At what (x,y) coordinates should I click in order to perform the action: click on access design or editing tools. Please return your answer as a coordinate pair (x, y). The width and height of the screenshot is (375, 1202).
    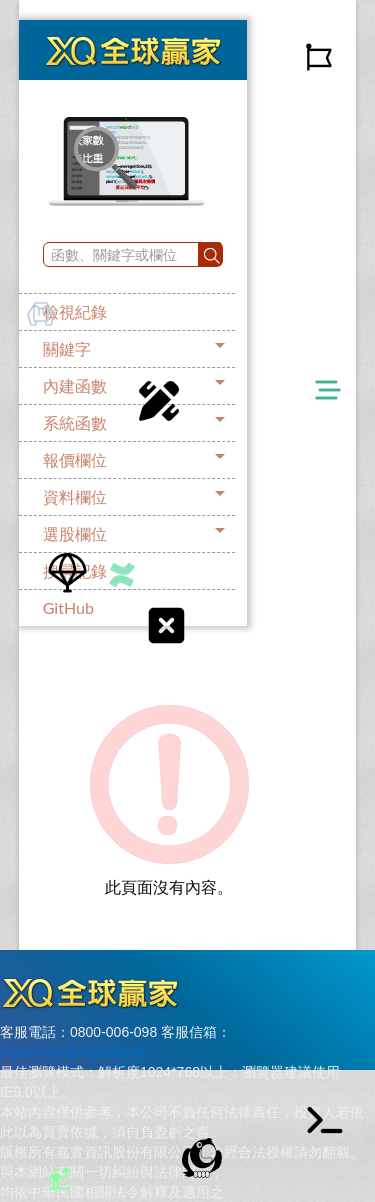
    Looking at the image, I should click on (159, 401).